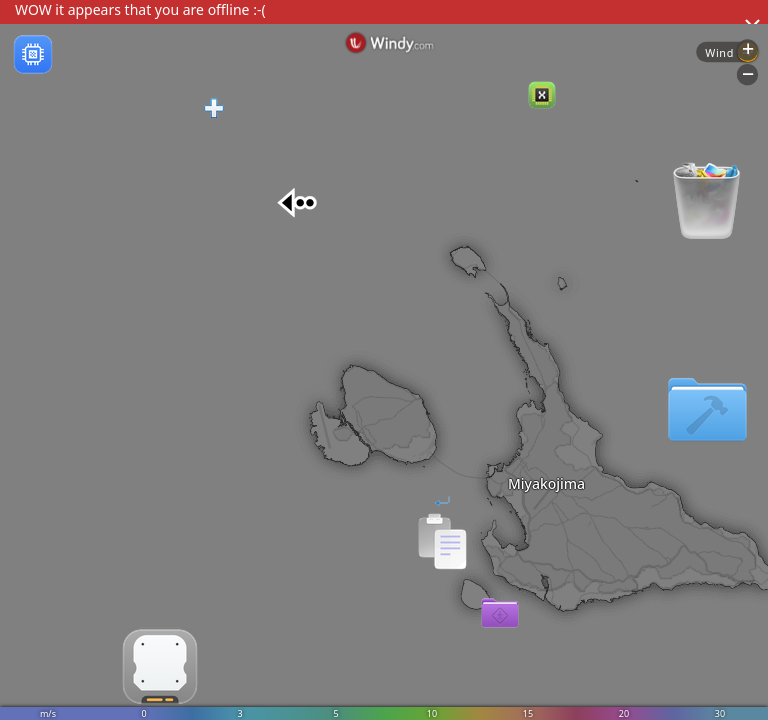 This screenshot has height=720, width=768. What do you see at coordinates (500, 613) in the screenshot?
I see `access public or shared folder` at bounding box center [500, 613].